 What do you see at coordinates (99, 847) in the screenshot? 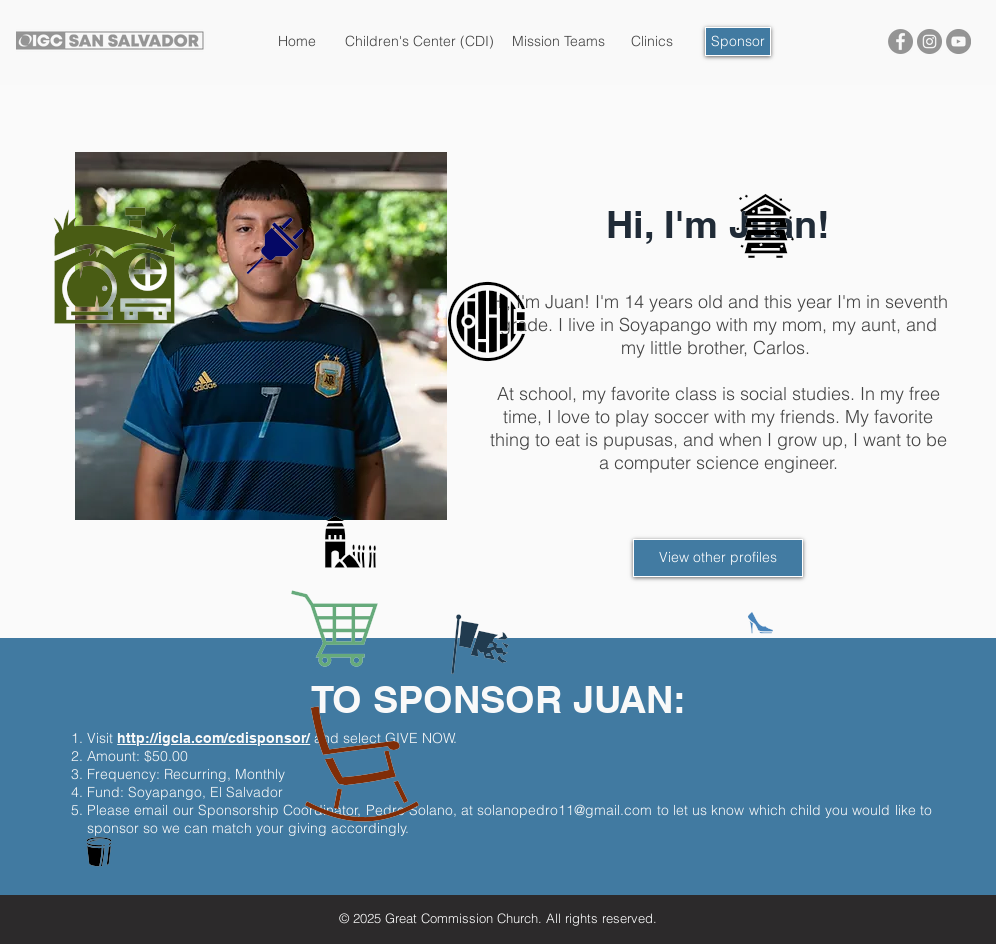
I see `metal bucket item in game inventory` at bounding box center [99, 847].